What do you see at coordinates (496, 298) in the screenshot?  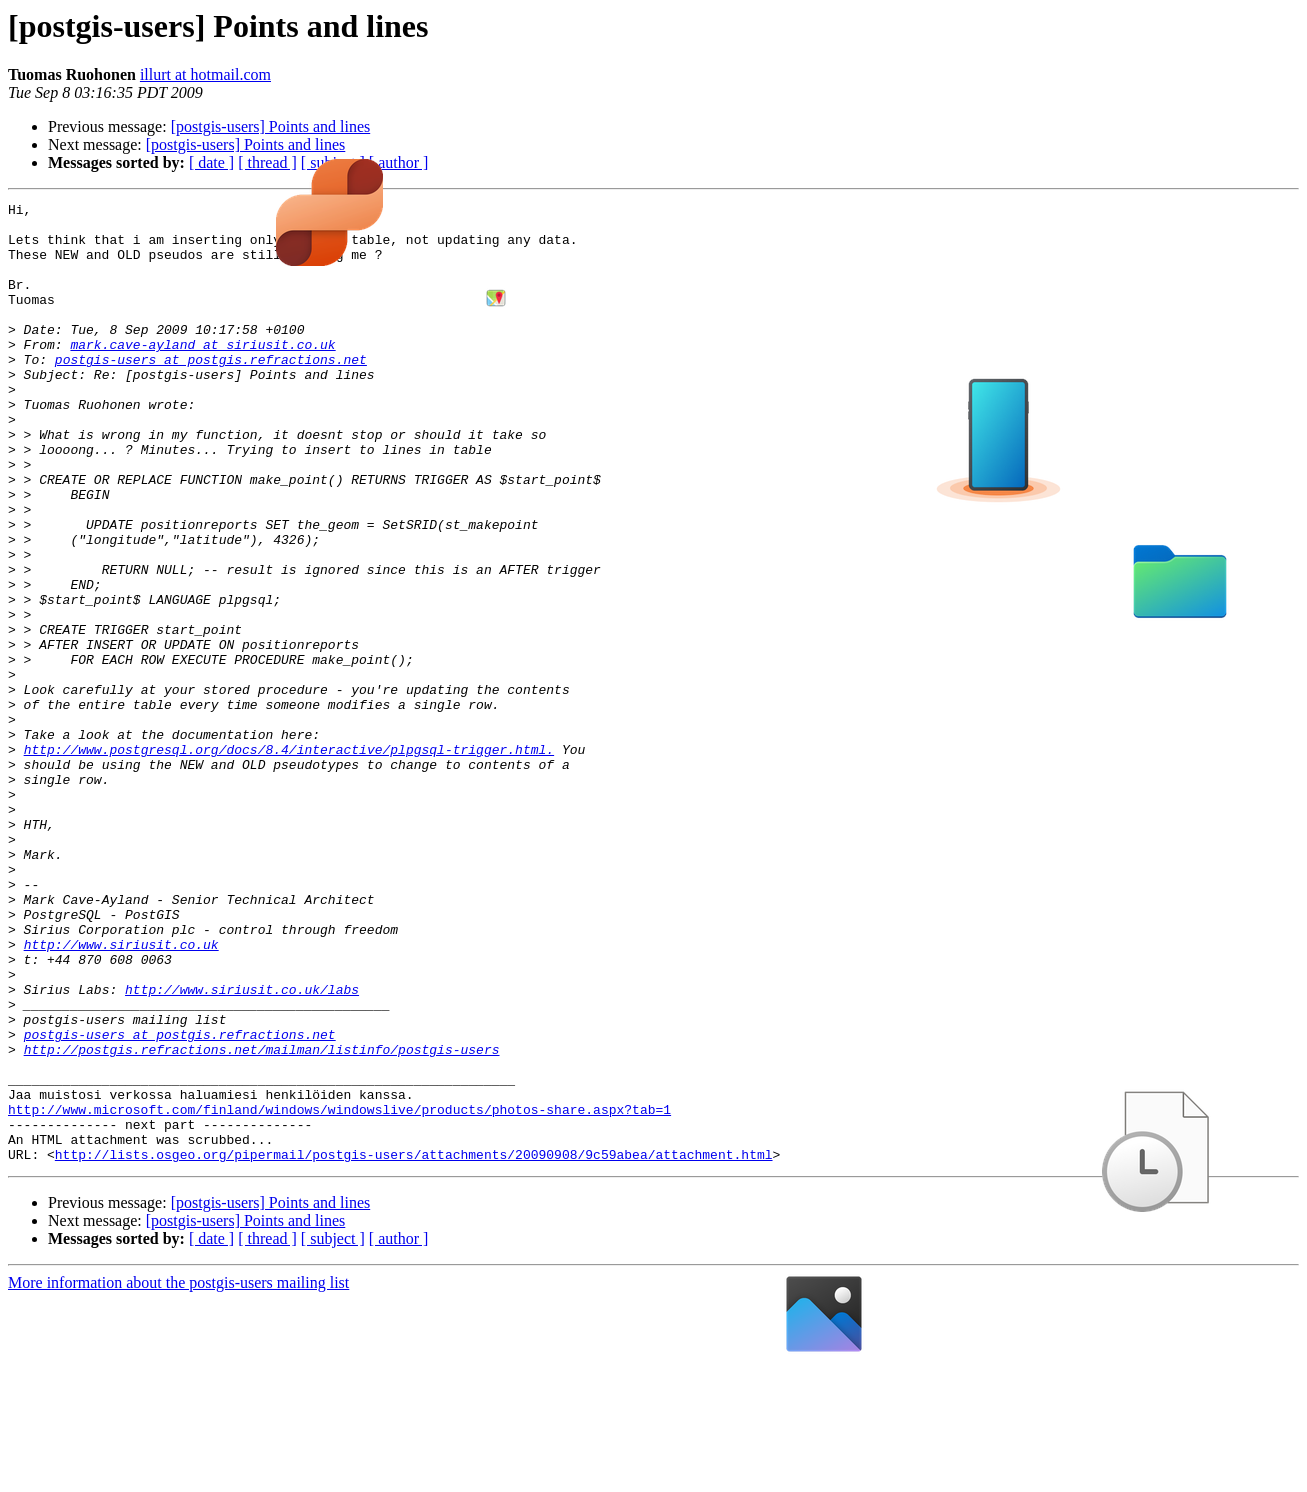 I see `open the maps application` at bounding box center [496, 298].